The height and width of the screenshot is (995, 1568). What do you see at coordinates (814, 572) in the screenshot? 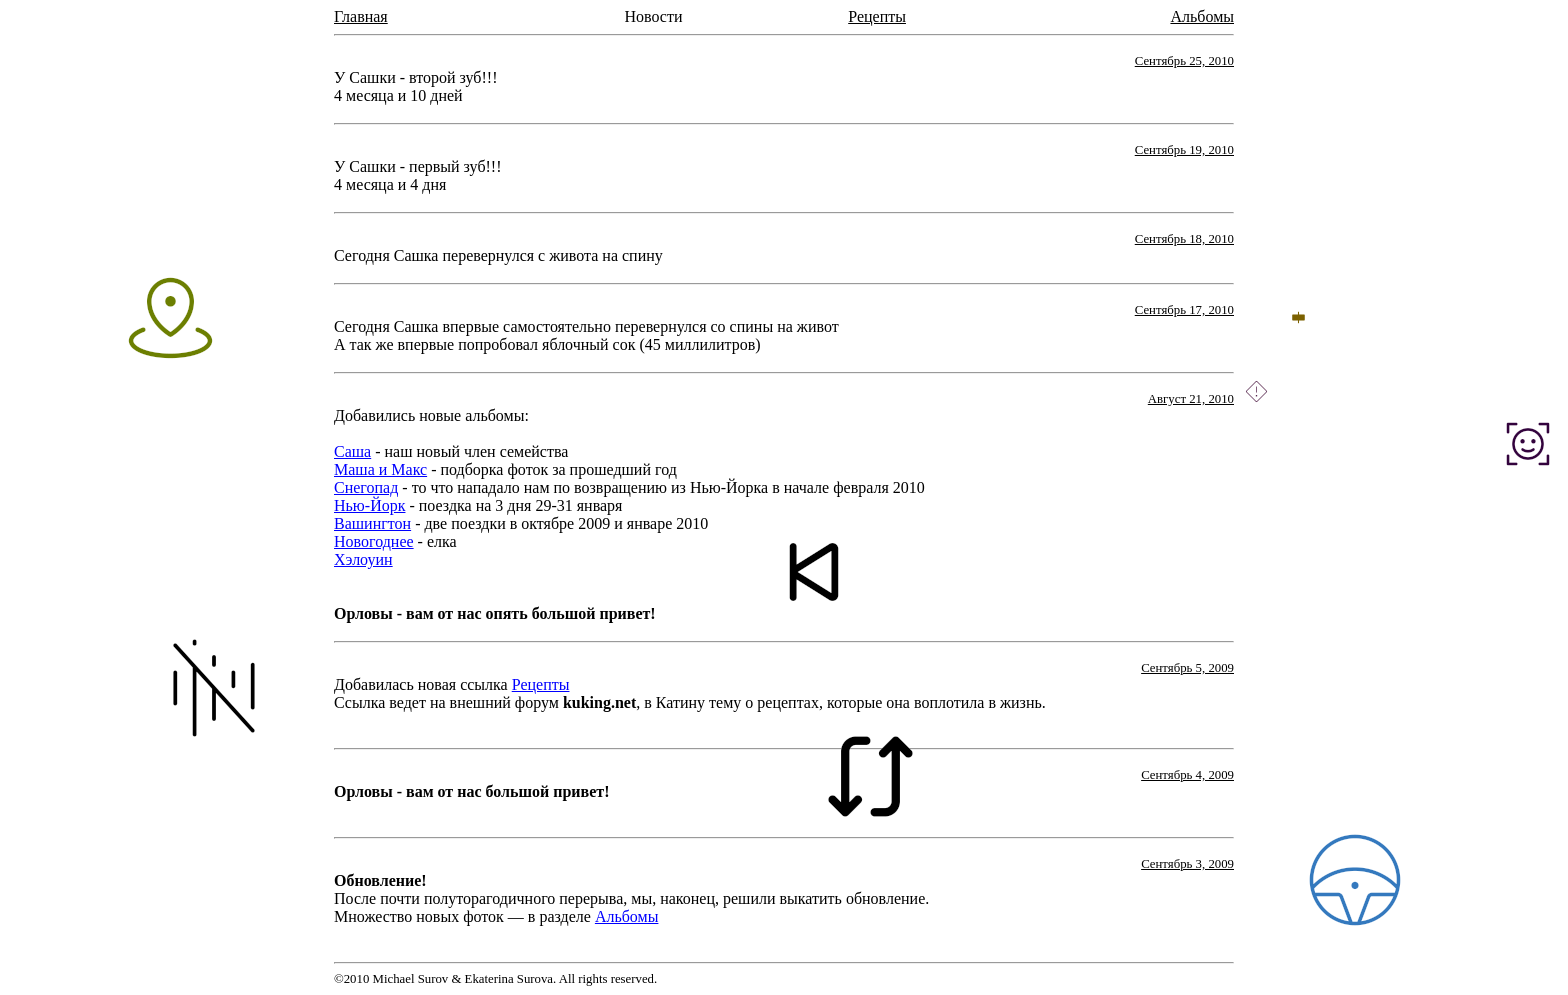
I see `skip to previous track` at bounding box center [814, 572].